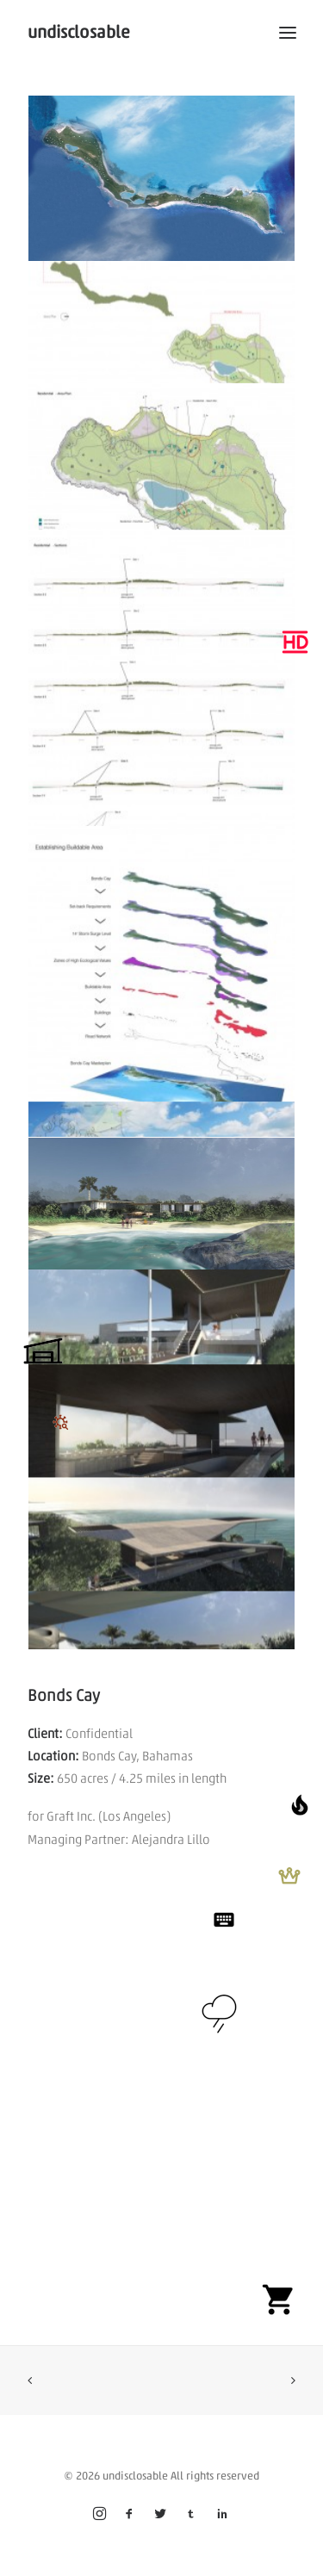 This screenshot has width=323, height=2576. What do you see at coordinates (224, 1920) in the screenshot?
I see `open the on-screen keyboard` at bounding box center [224, 1920].